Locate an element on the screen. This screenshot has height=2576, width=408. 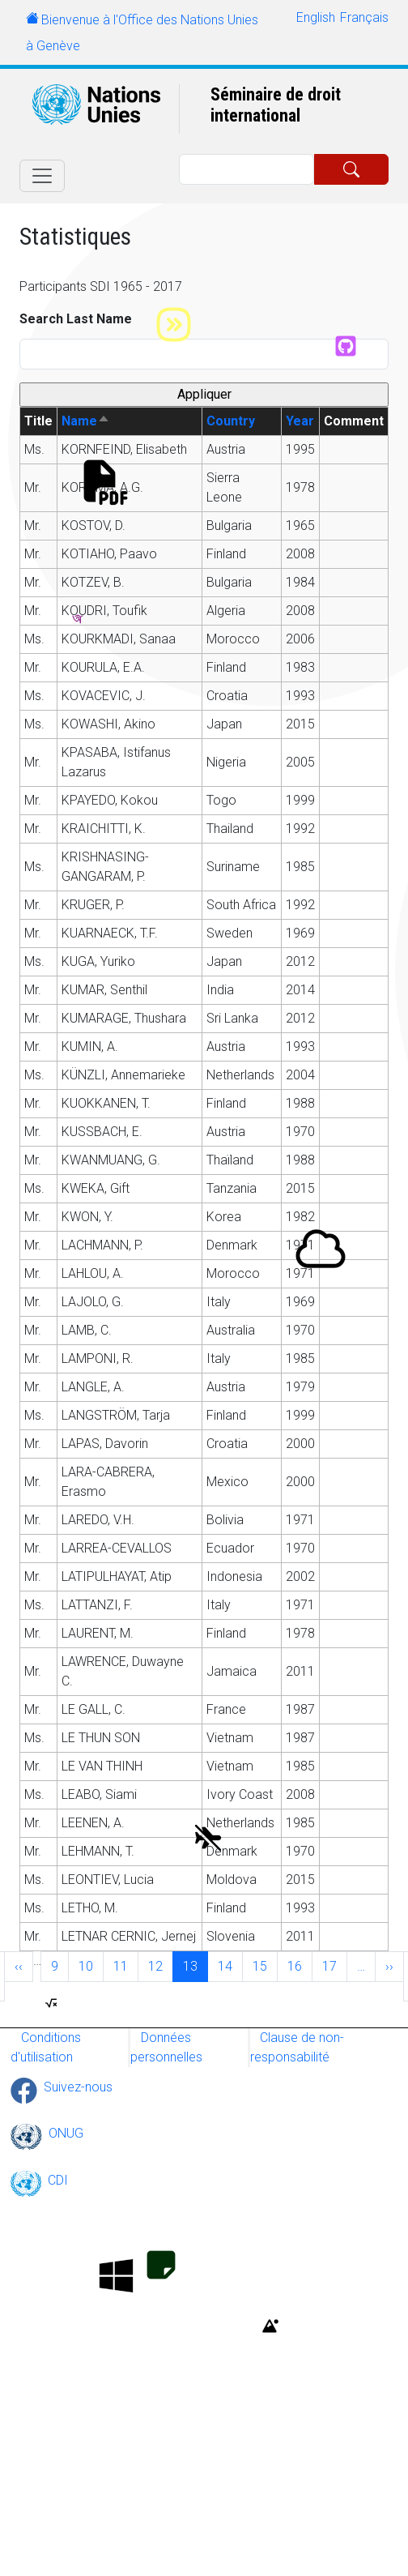
add a new sticky note is located at coordinates (161, 2265).